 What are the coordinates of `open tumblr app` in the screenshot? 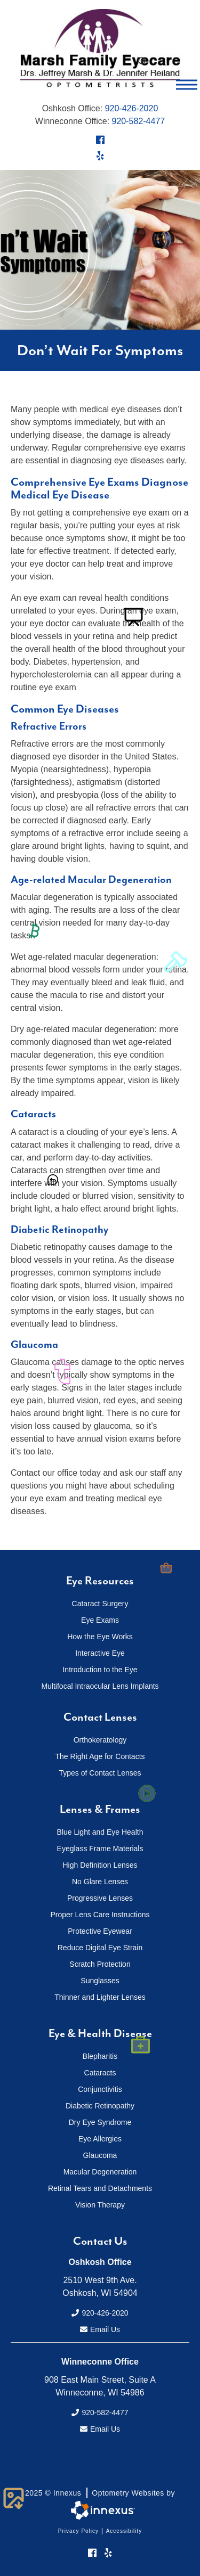 It's located at (62, 1371).